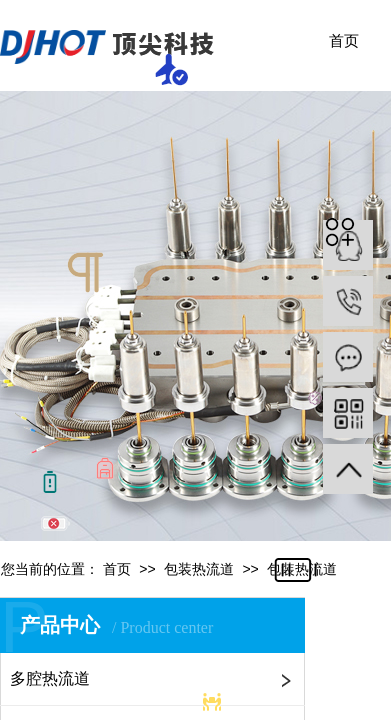 The width and height of the screenshot is (391, 720). Describe the element at coordinates (50, 482) in the screenshot. I see `indicates low battery warning` at that location.